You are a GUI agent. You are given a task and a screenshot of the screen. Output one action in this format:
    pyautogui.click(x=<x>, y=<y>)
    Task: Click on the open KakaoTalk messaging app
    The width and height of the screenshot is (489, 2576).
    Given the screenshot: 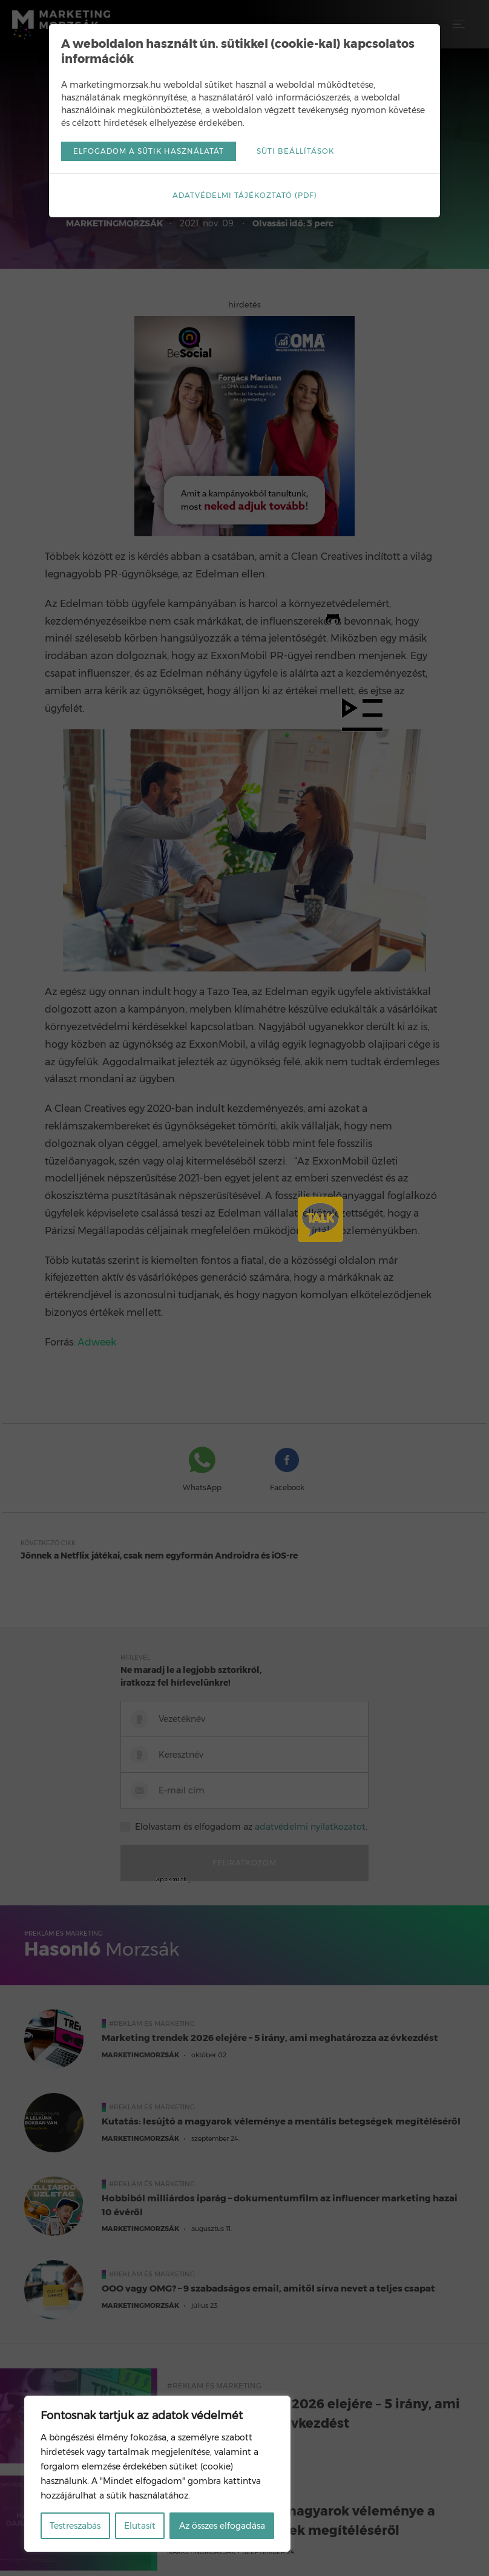 What is the action you would take?
    pyautogui.click(x=320, y=1219)
    